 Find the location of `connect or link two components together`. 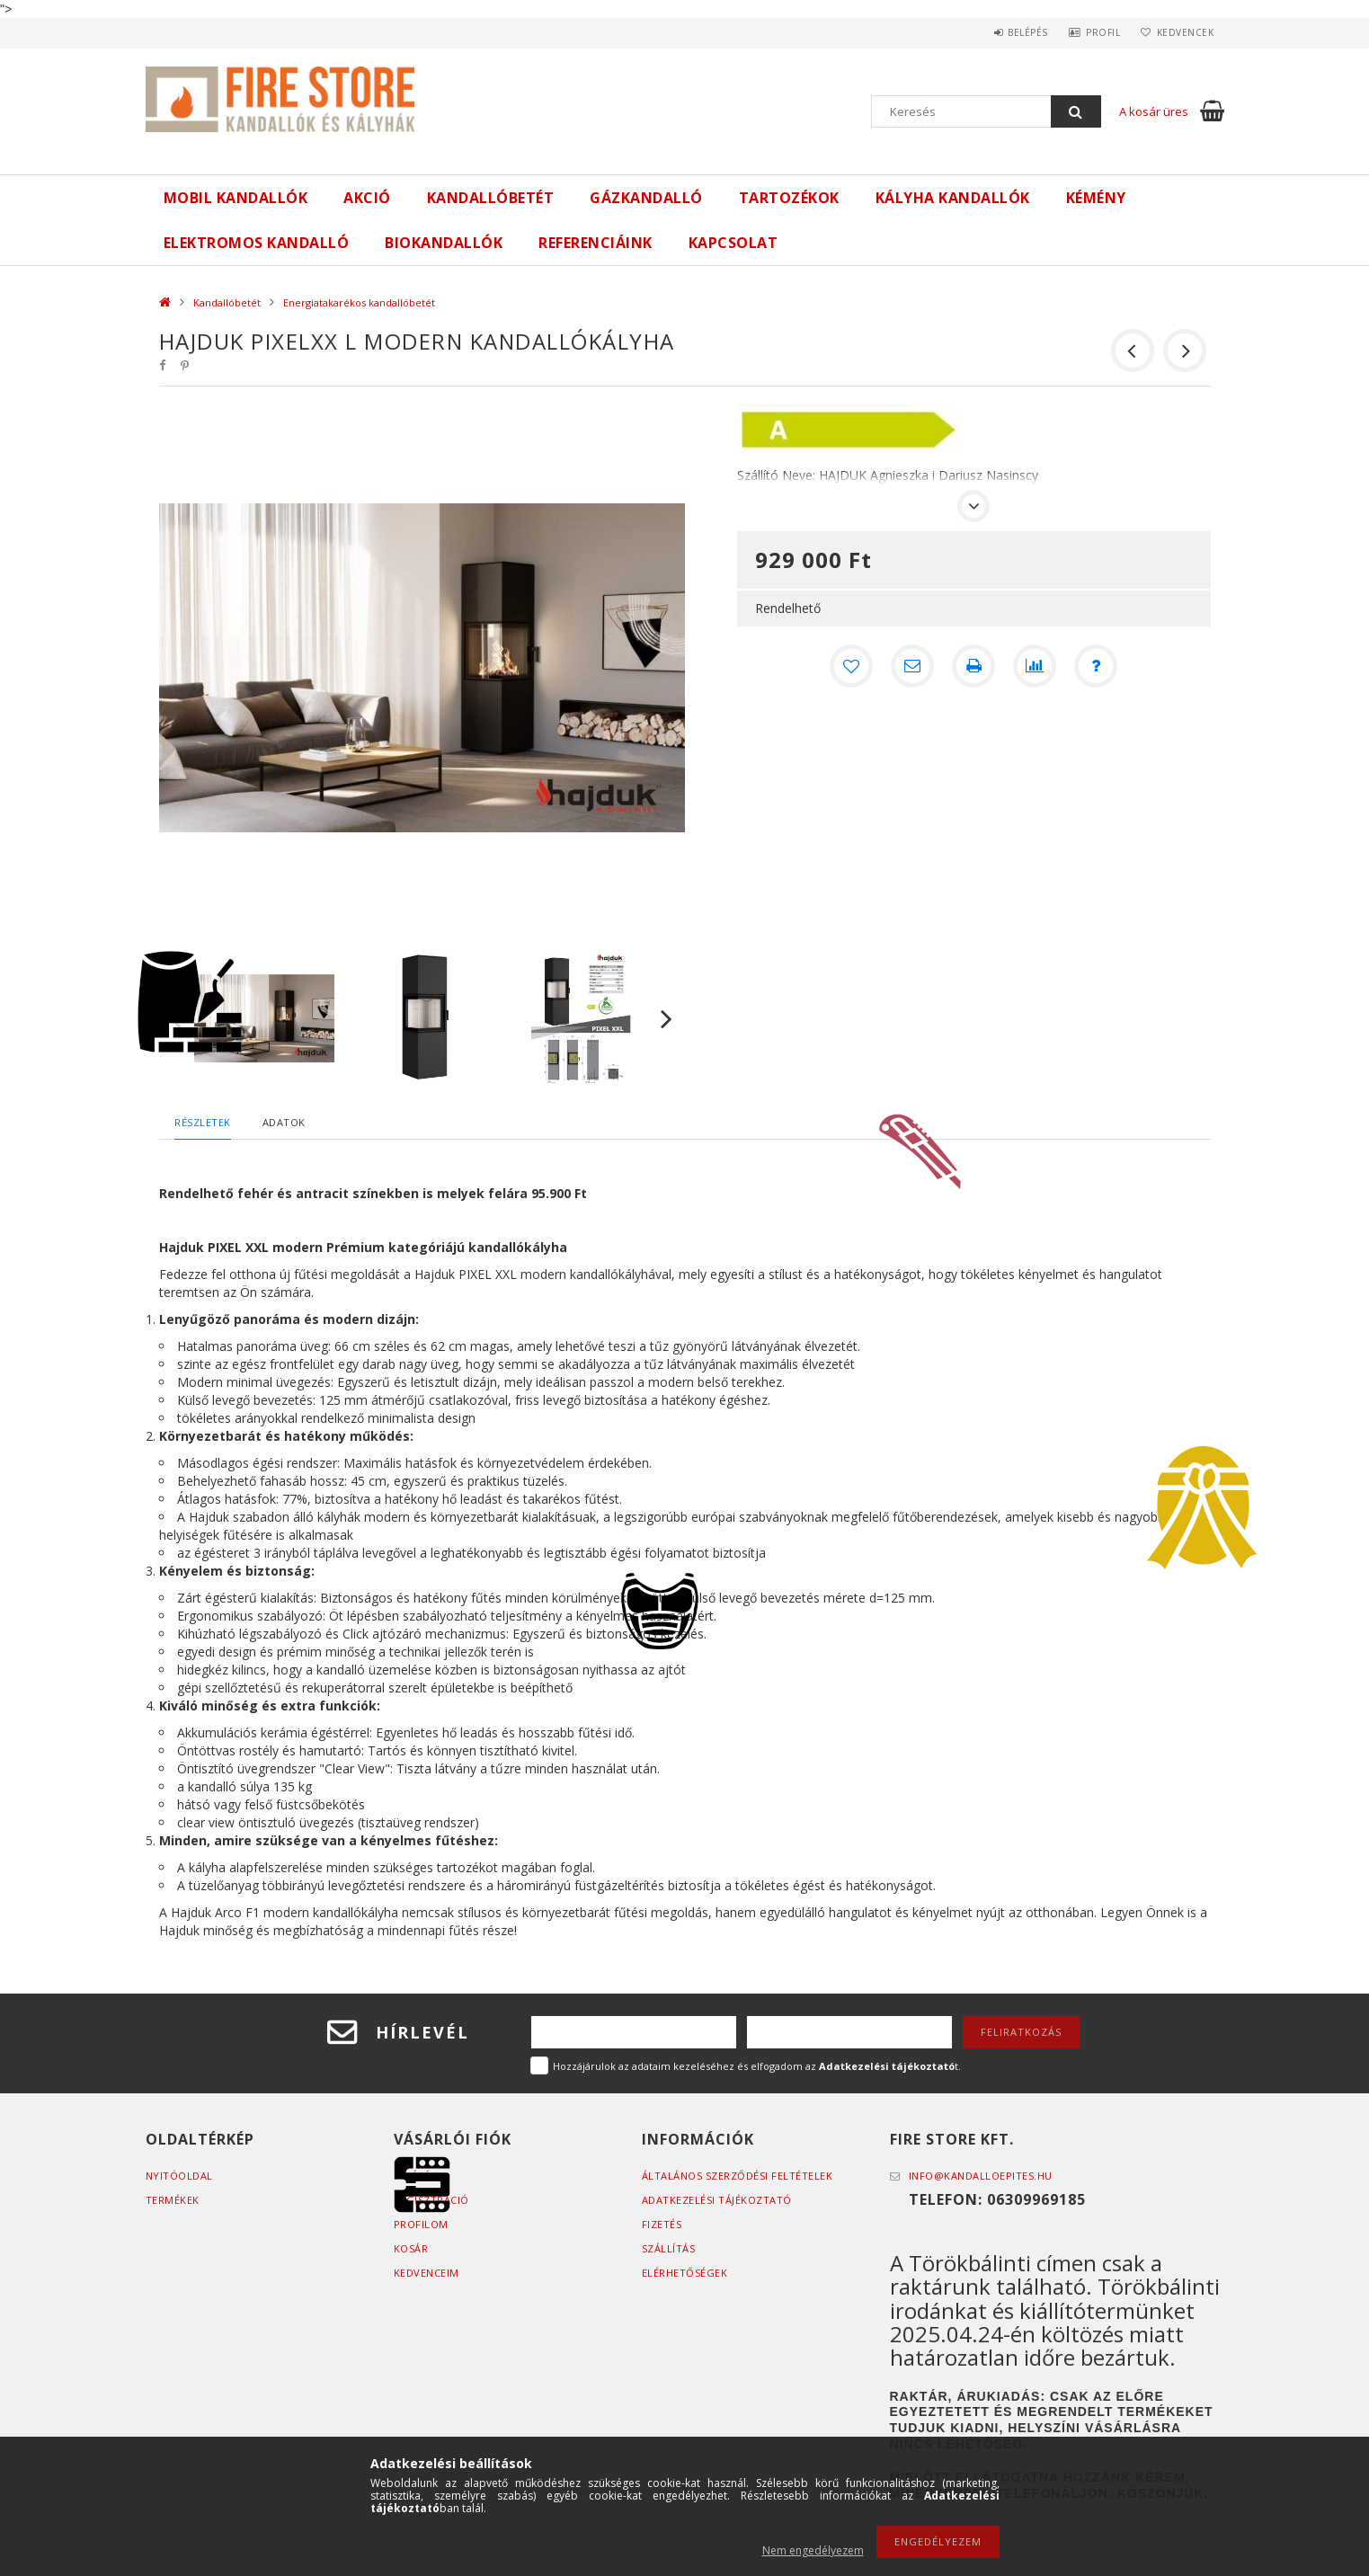

connect or link two components together is located at coordinates (422, 2184).